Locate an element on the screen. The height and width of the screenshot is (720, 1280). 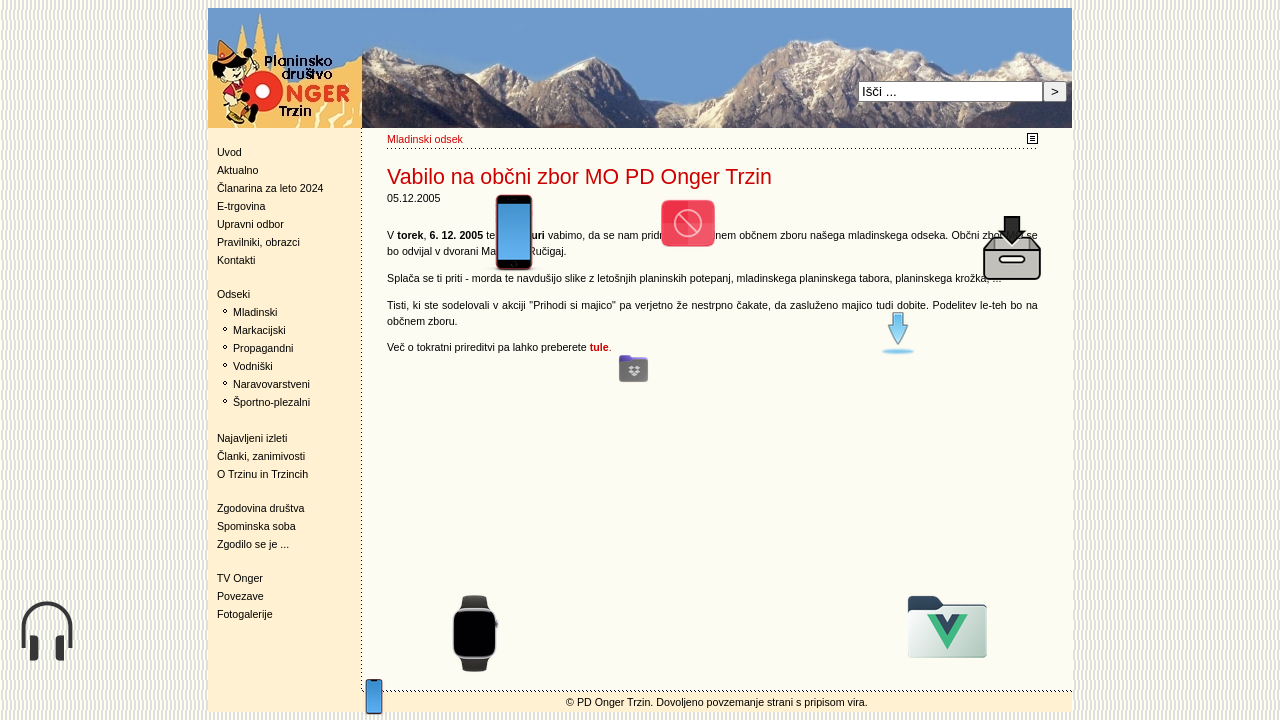
indicates a missing or broken image is located at coordinates (688, 222).